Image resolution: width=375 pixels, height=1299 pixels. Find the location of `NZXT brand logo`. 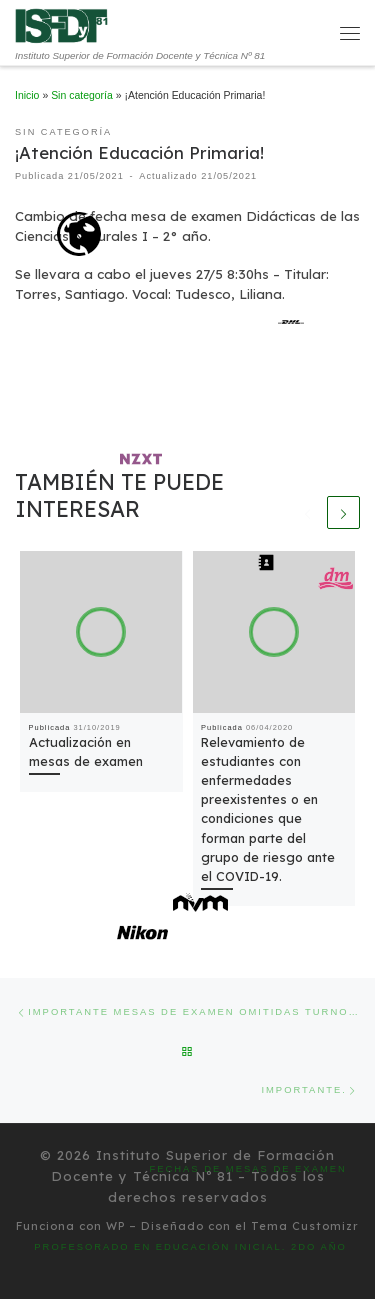

NZXT brand logo is located at coordinates (141, 459).